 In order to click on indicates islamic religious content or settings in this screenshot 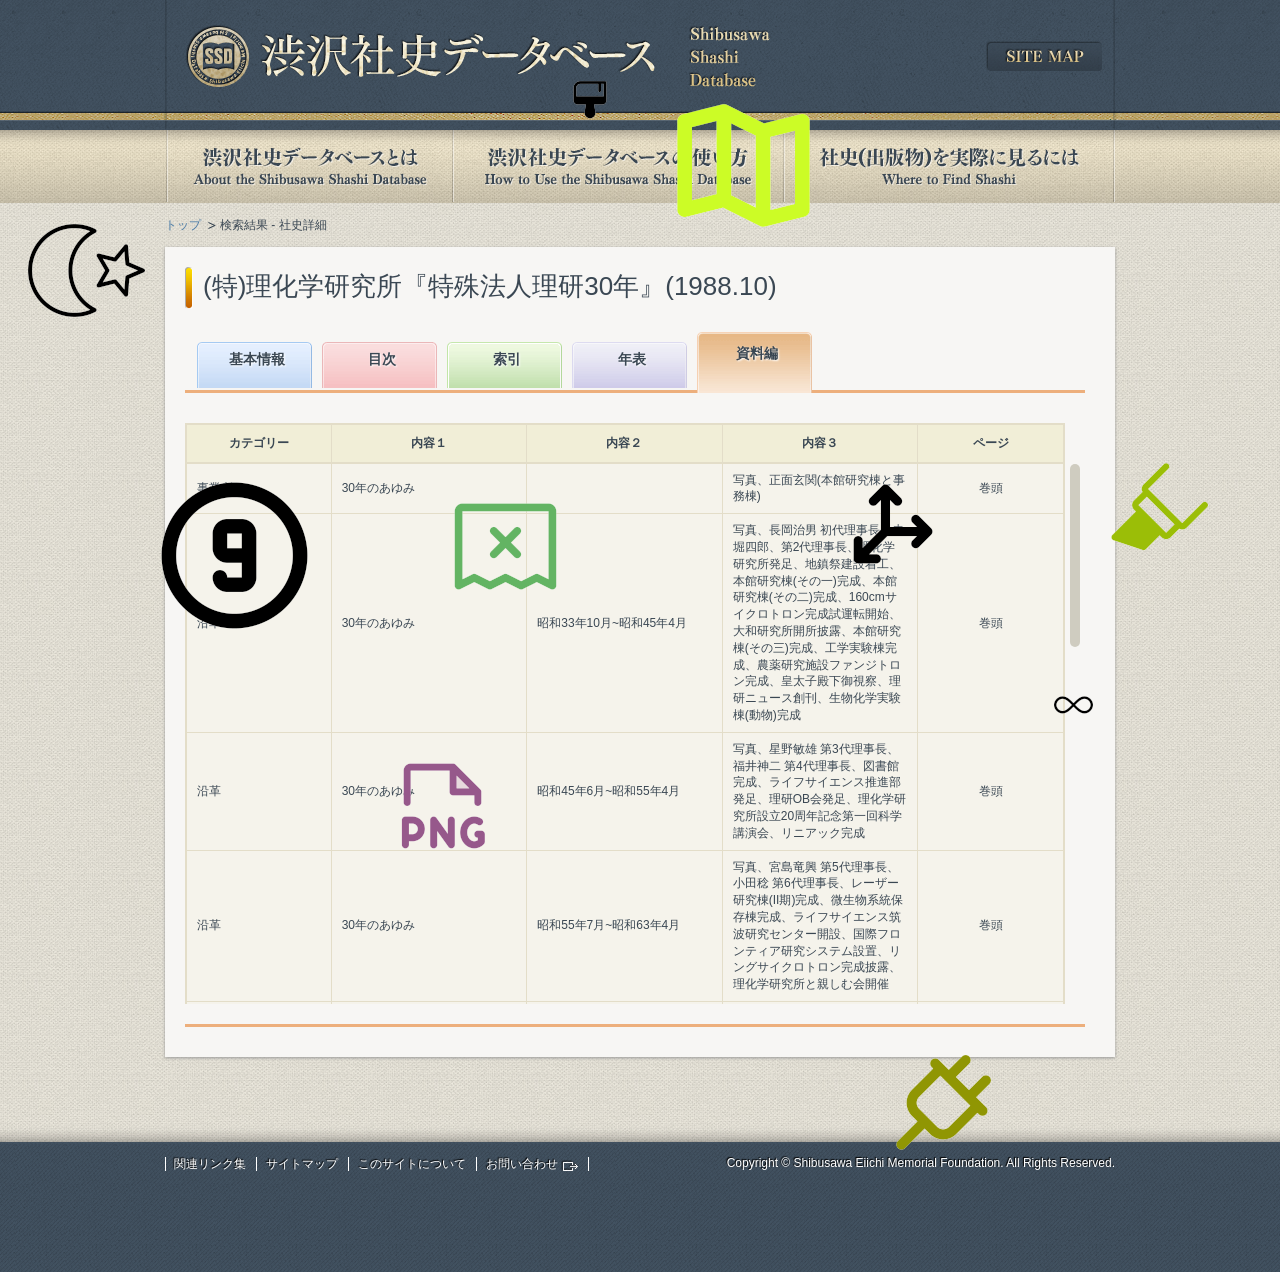, I will do `click(82, 270)`.